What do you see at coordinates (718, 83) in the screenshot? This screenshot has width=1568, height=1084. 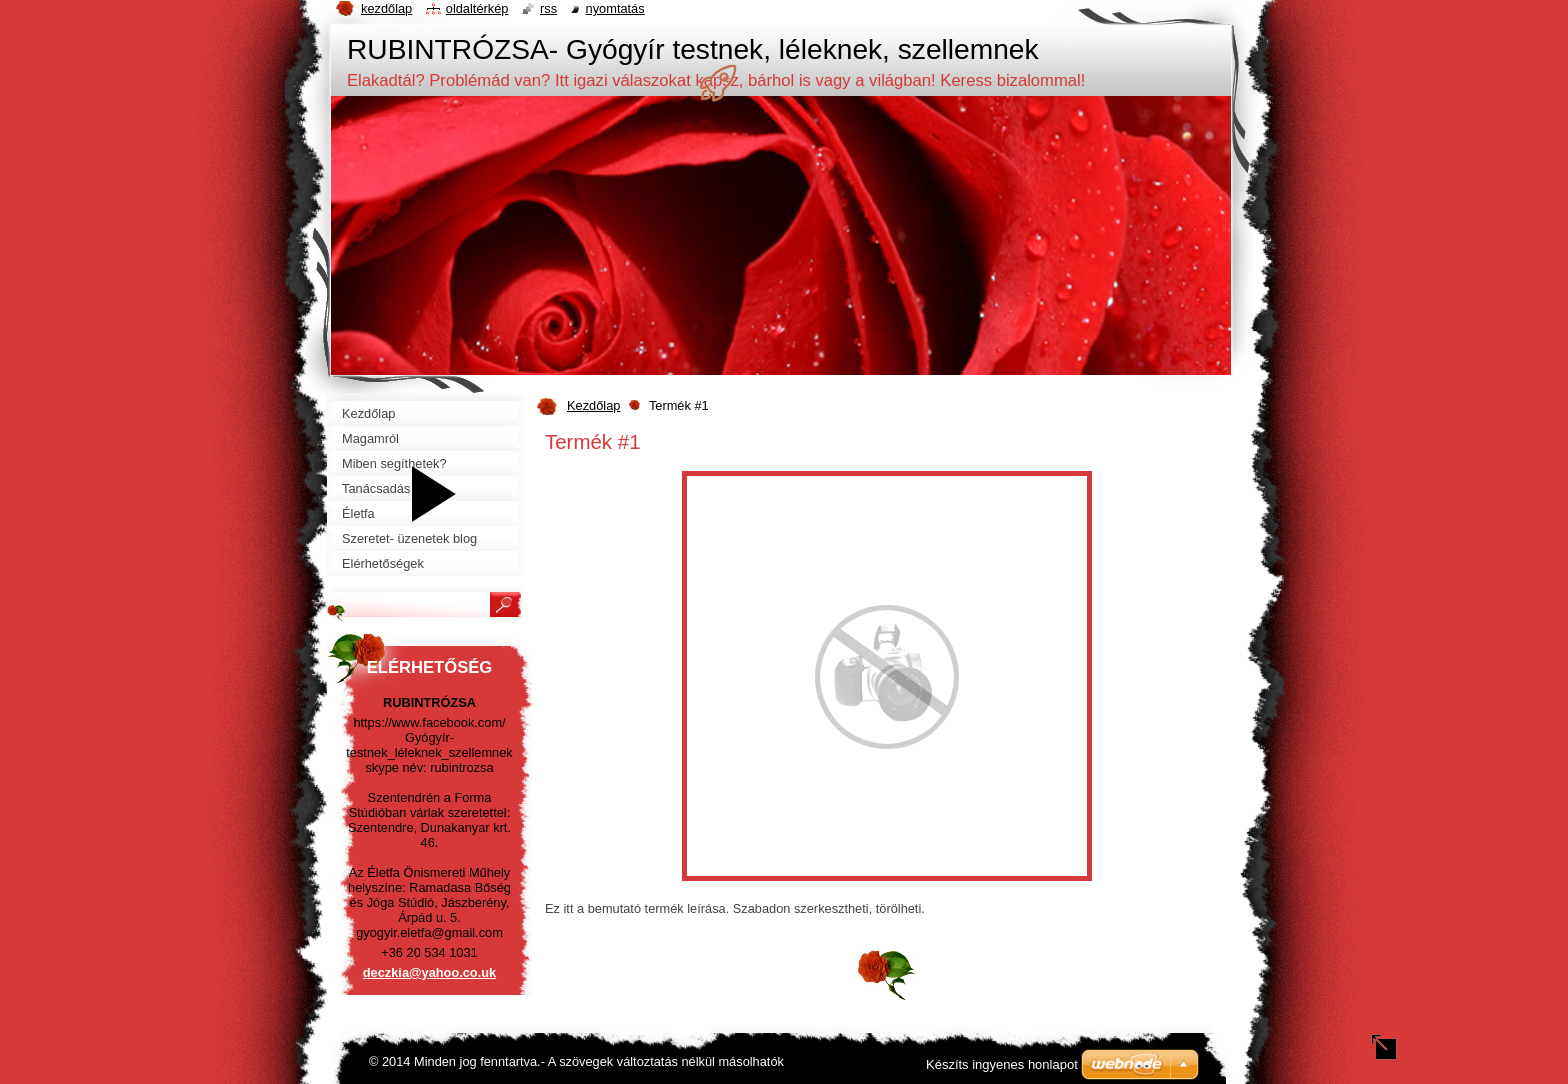 I see `launch or deploy an application` at bounding box center [718, 83].